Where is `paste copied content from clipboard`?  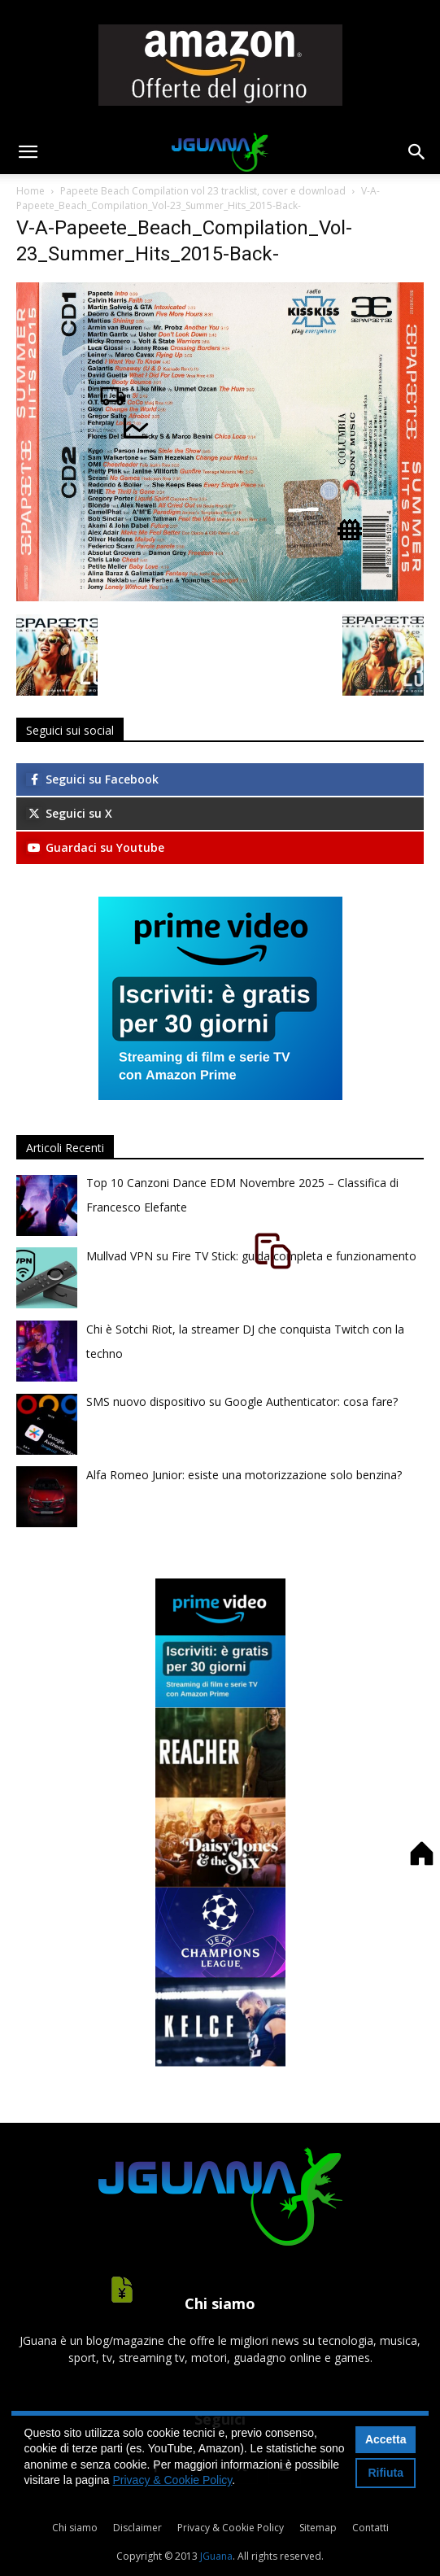 paste copied content from clipboard is located at coordinates (272, 1251).